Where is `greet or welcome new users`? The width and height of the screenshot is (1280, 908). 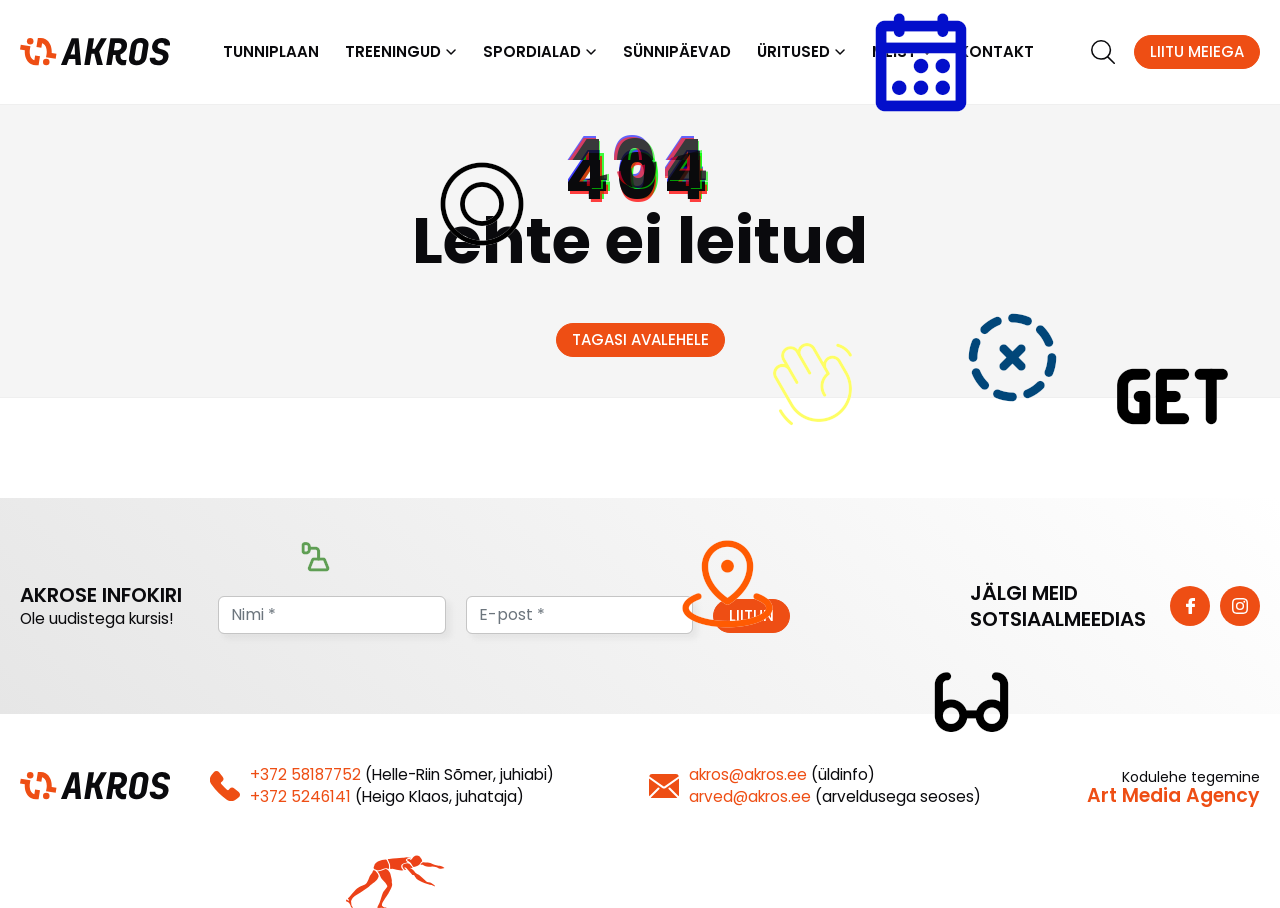
greet or welcome new users is located at coordinates (812, 382).